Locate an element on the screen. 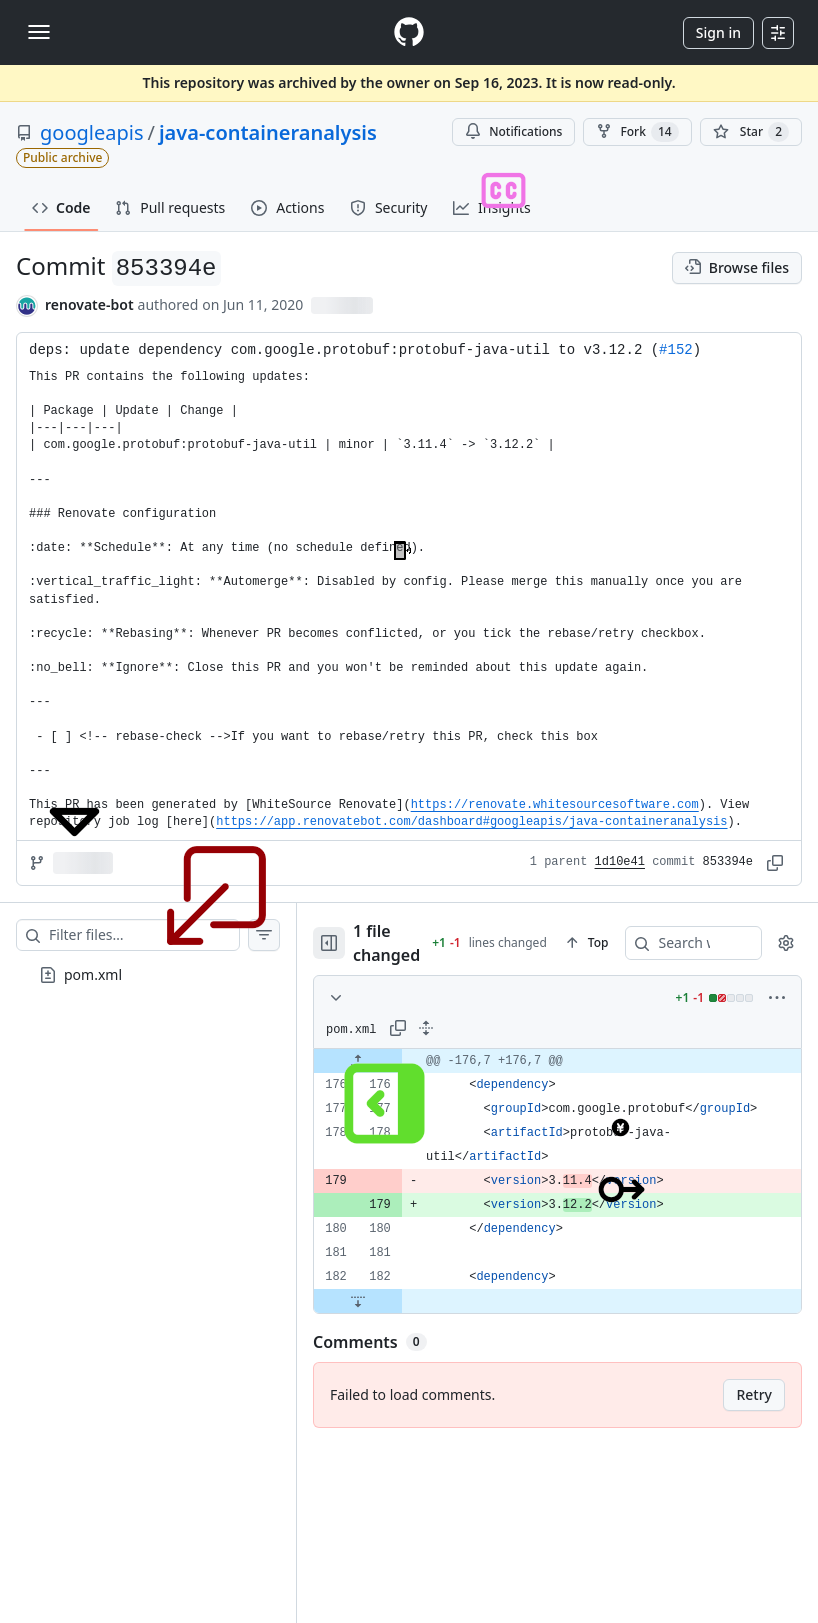 This screenshot has width=818, height=1623. indicates an incoming call or notification on a linked device is located at coordinates (402, 550).